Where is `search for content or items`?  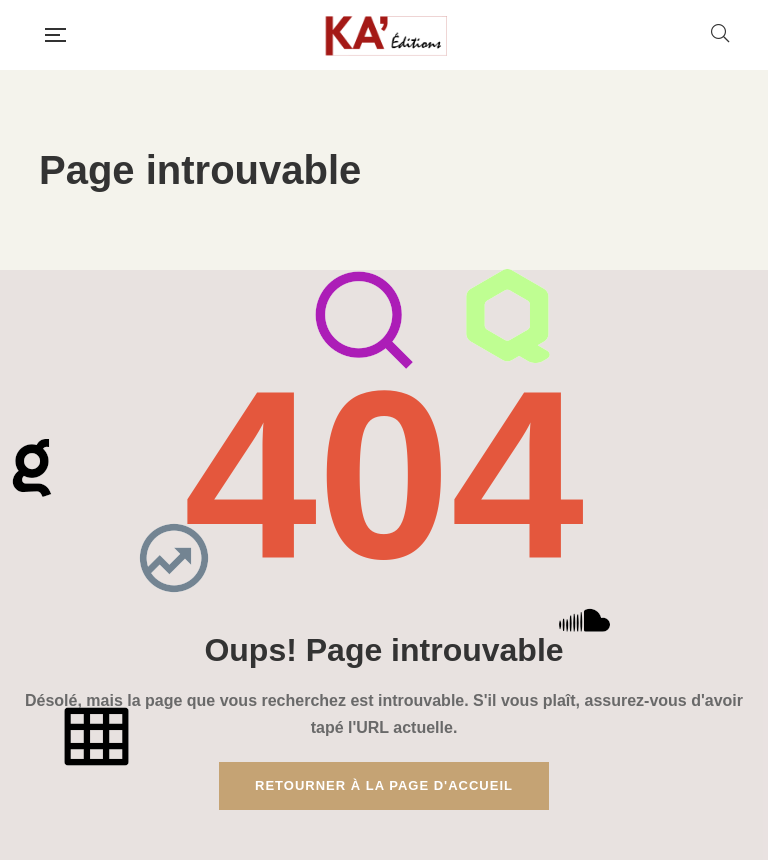
search for content or items is located at coordinates (363, 319).